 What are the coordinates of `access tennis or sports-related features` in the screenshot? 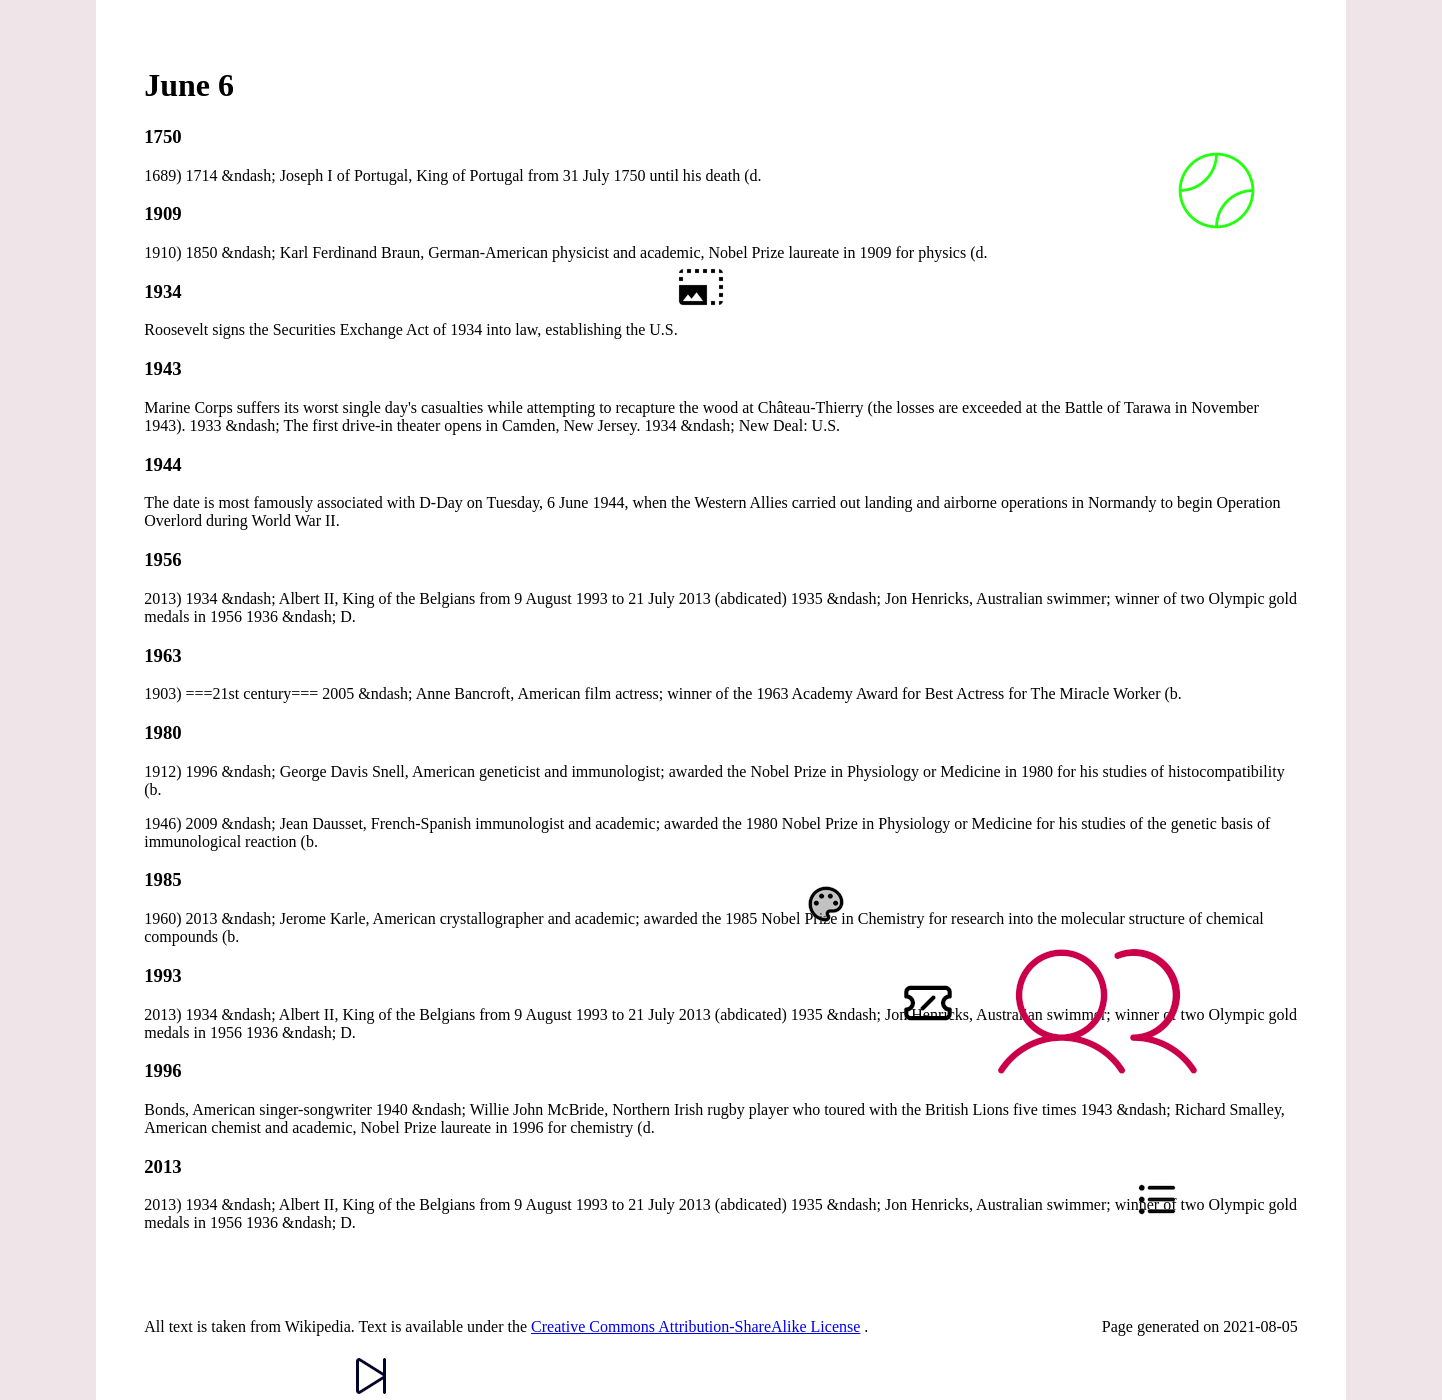 It's located at (1216, 190).